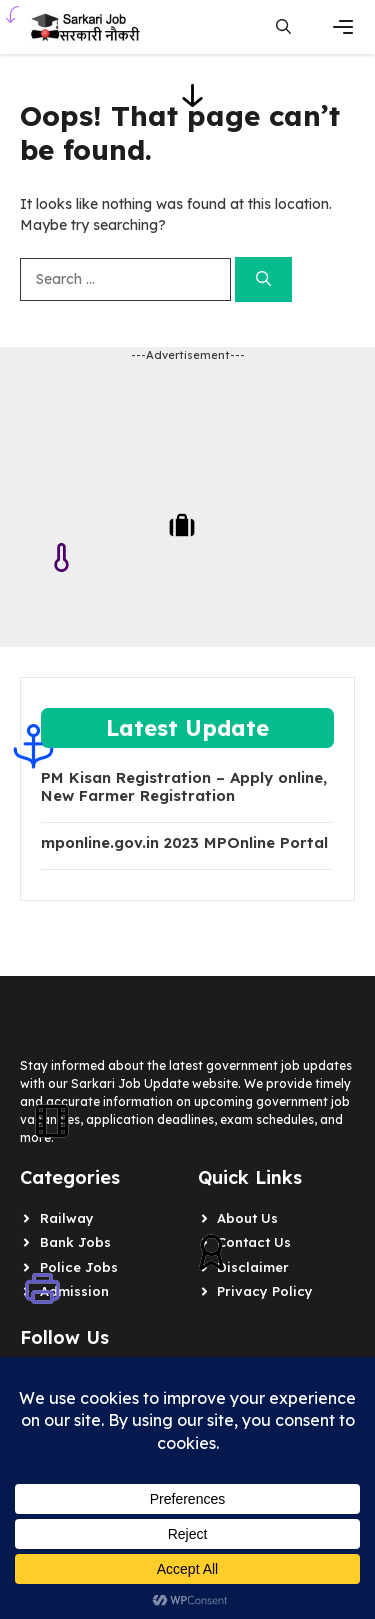 This screenshot has width=375, height=1619. What do you see at coordinates (33, 745) in the screenshot?
I see `anchor link to a specific section on a page` at bounding box center [33, 745].